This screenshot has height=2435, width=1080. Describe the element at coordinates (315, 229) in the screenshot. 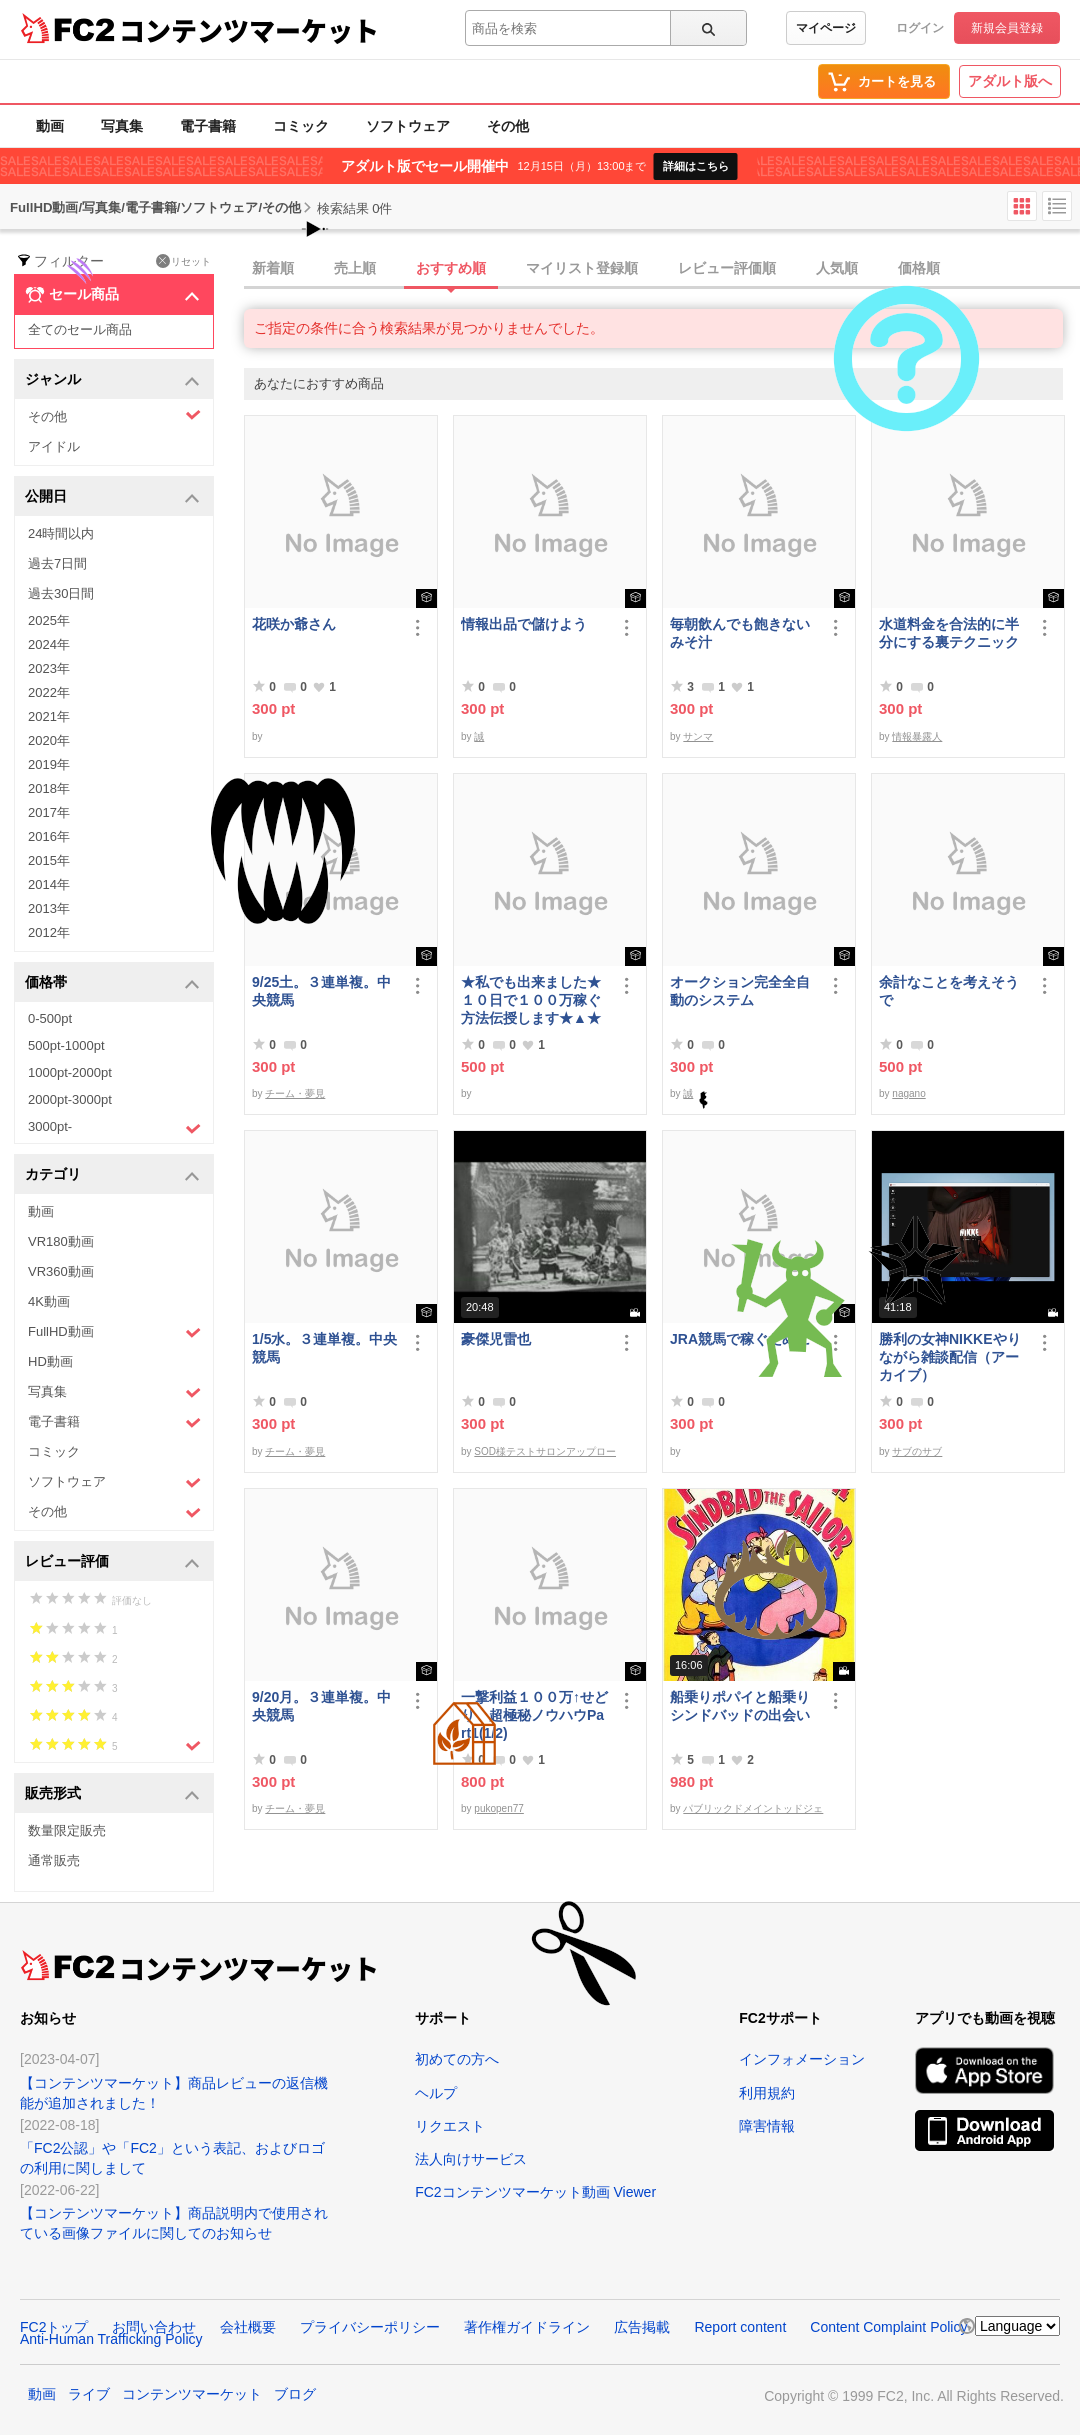

I see `represents a NOT logic gate in circuit design` at that location.